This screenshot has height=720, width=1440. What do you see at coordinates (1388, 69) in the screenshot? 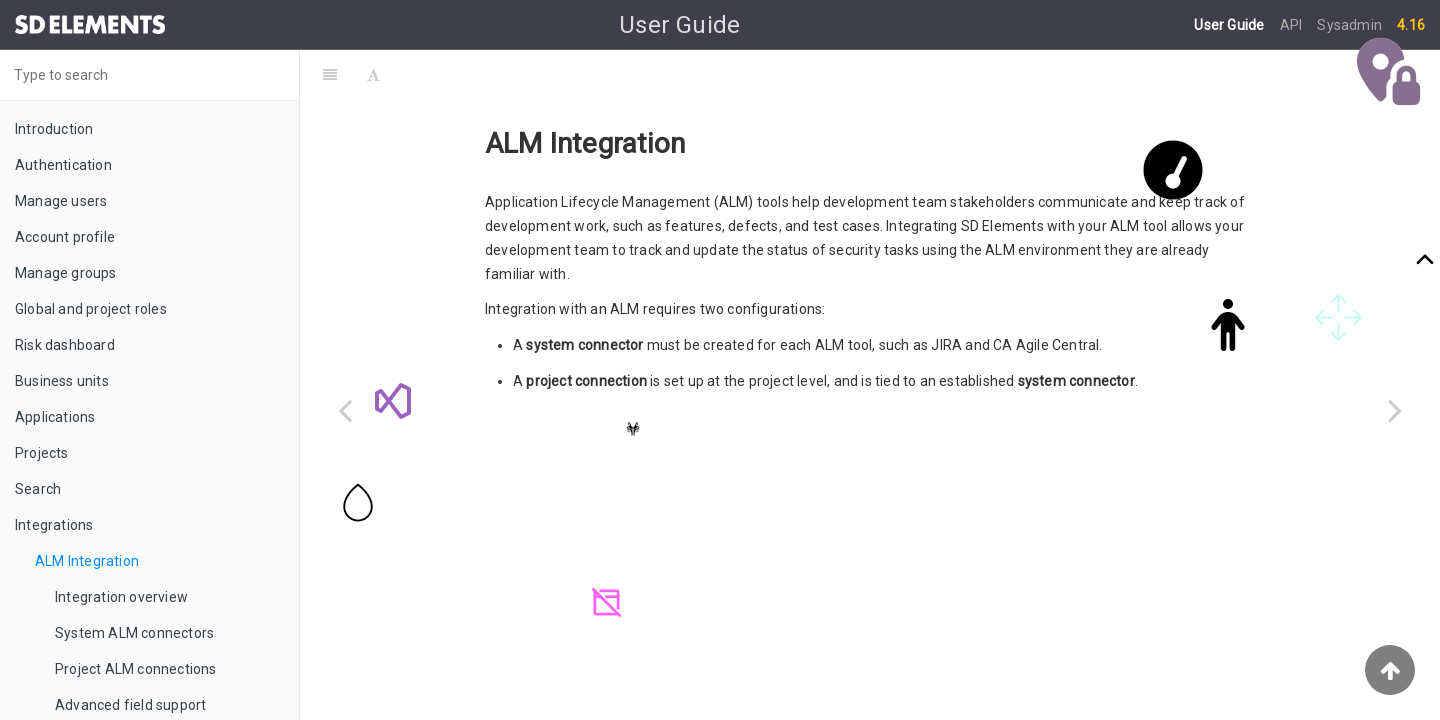
I see `indicates a private or secured location` at bounding box center [1388, 69].